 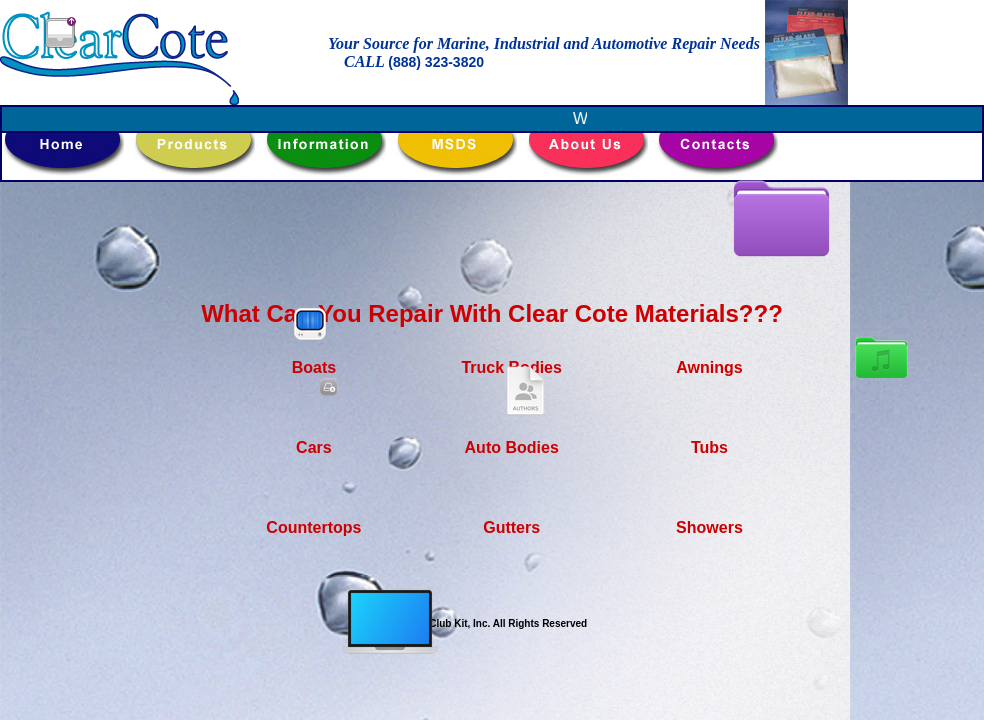 What do you see at coordinates (310, 324) in the screenshot?
I see `open nostalgia app` at bounding box center [310, 324].